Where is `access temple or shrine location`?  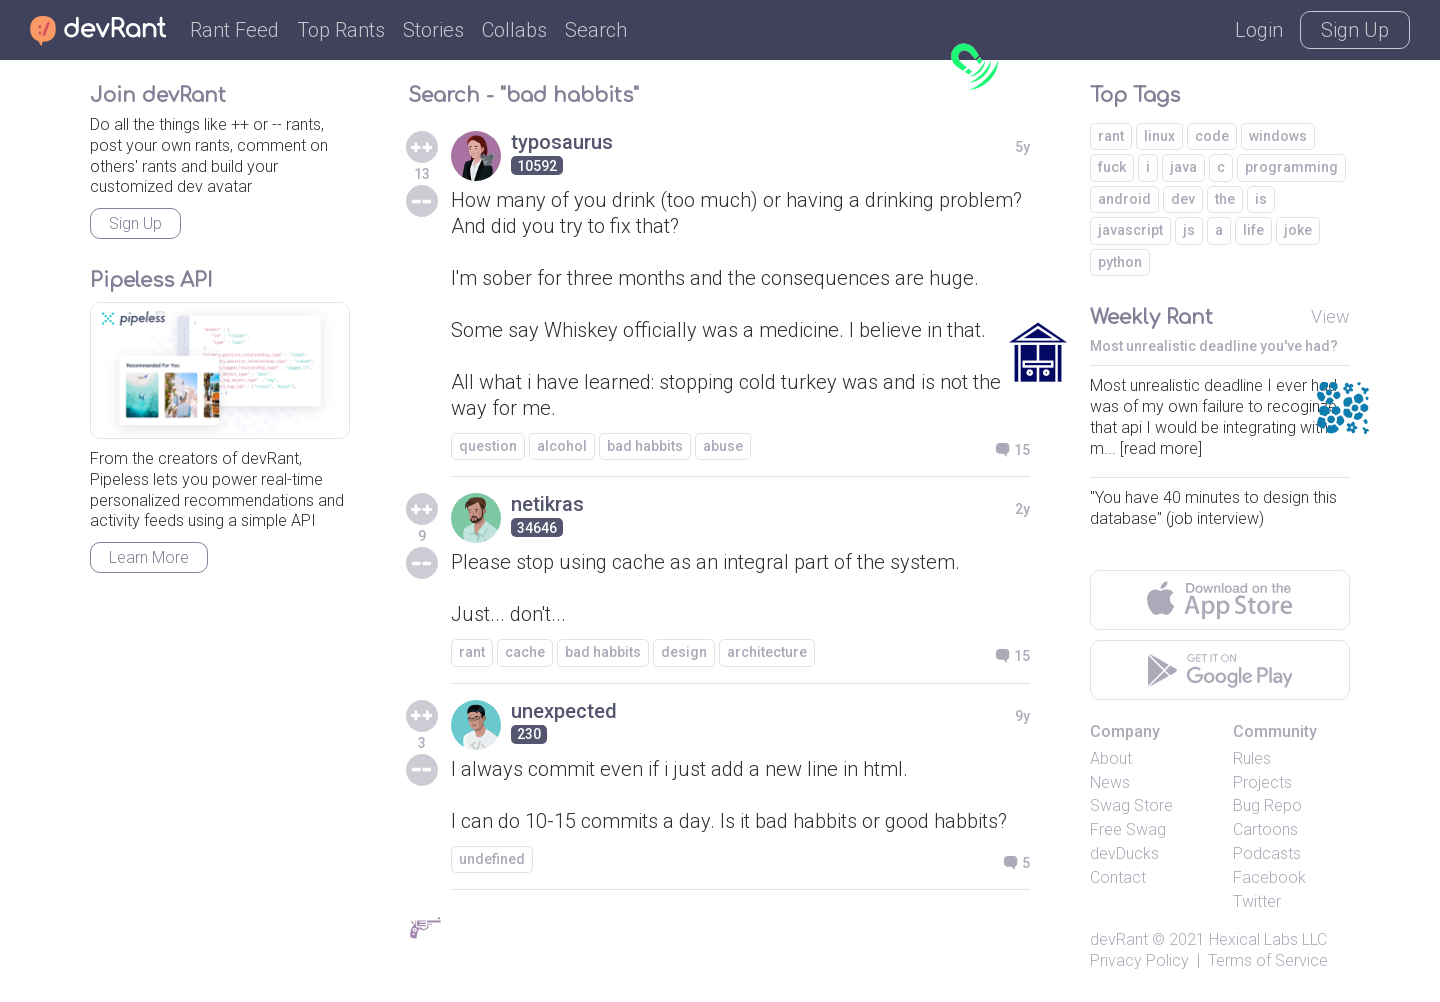
access temple or shrine location is located at coordinates (1038, 352).